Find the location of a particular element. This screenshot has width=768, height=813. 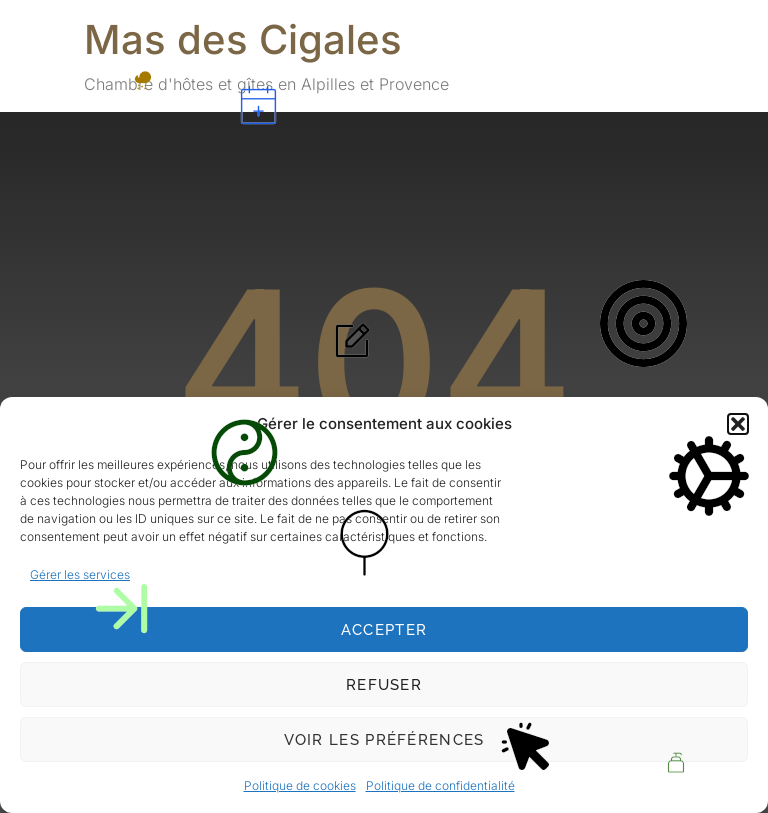

access settings or preferences is located at coordinates (709, 476).